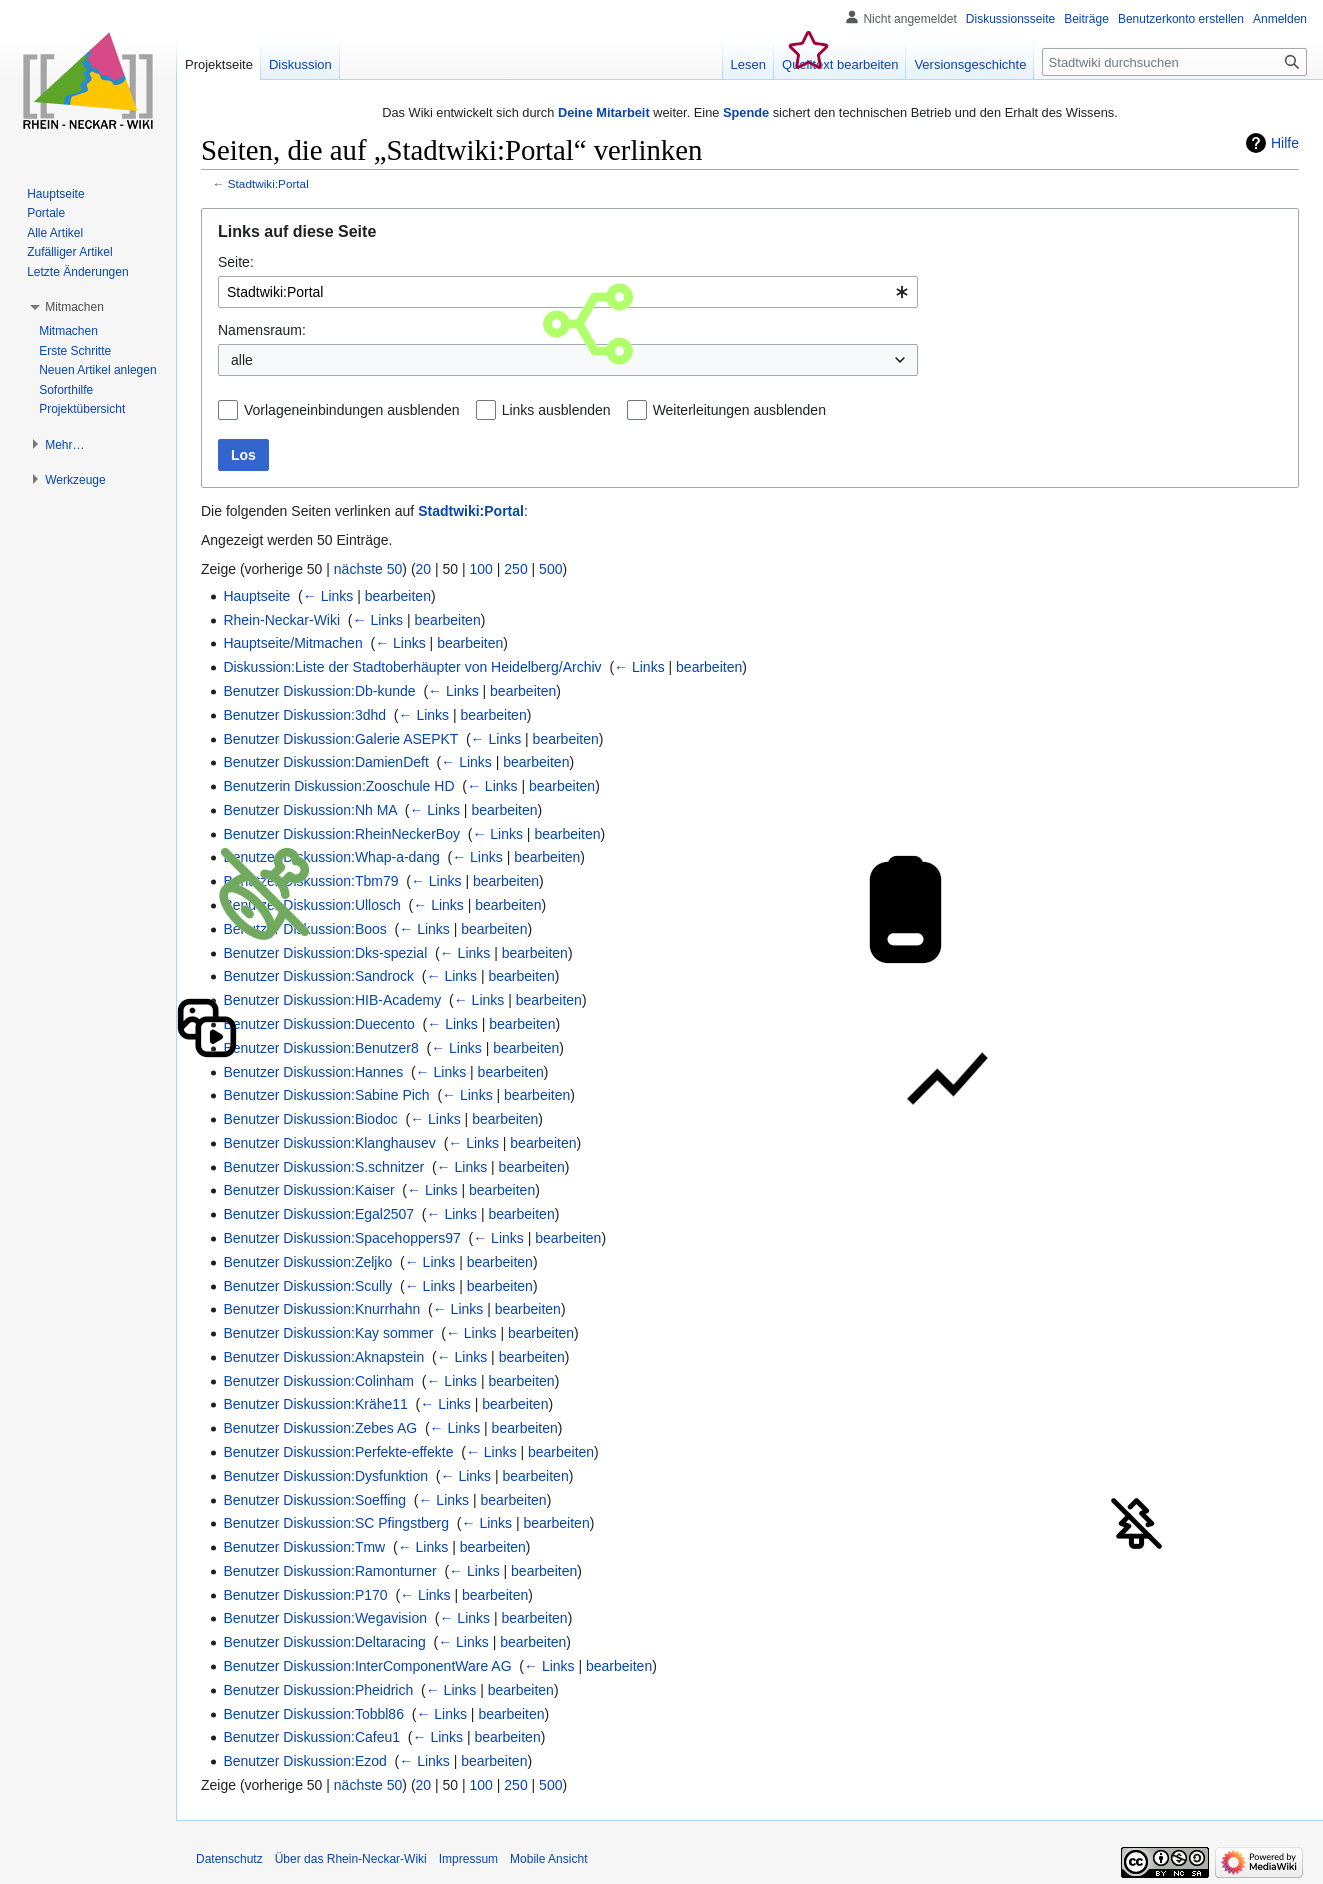 The image size is (1323, 1884). Describe the element at coordinates (947, 1078) in the screenshot. I see `view analytics or statistics` at that location.